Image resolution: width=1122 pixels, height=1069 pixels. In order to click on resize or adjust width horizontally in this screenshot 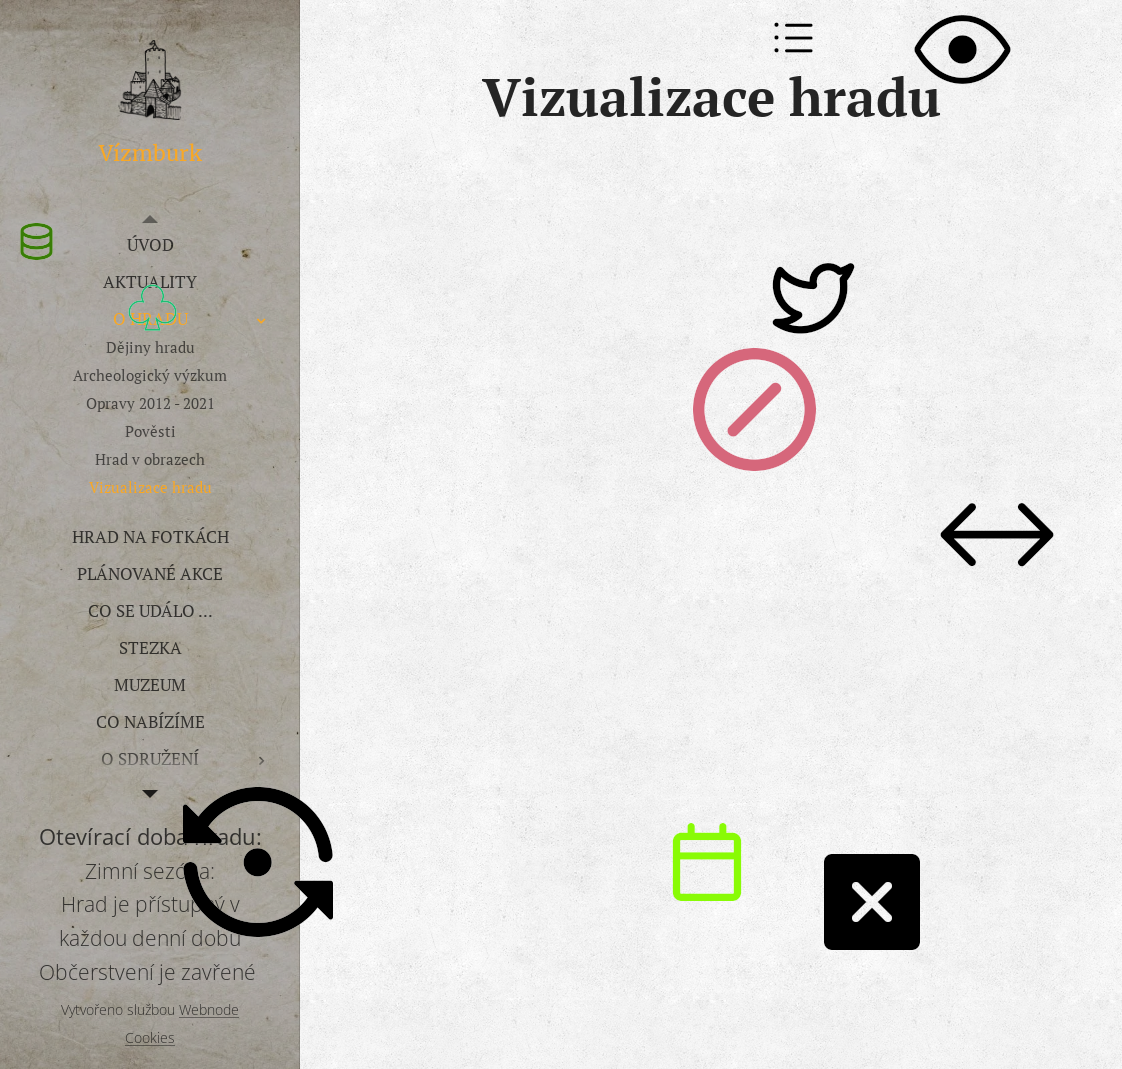, I will do `click(997, 536)`.